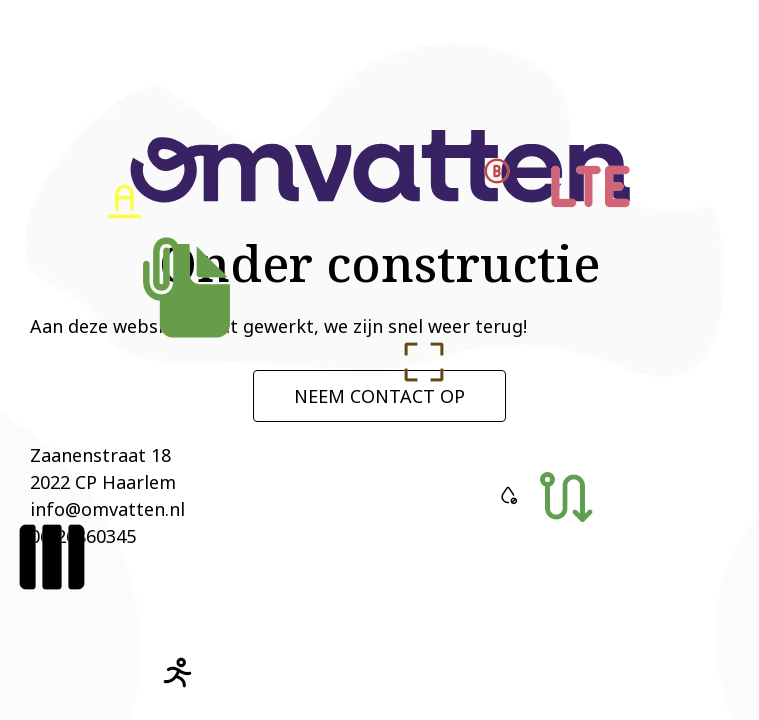  Describe the element at coordinates (508, 495) in the screenshot. I see `disable water or liquid-related feature` at that location.